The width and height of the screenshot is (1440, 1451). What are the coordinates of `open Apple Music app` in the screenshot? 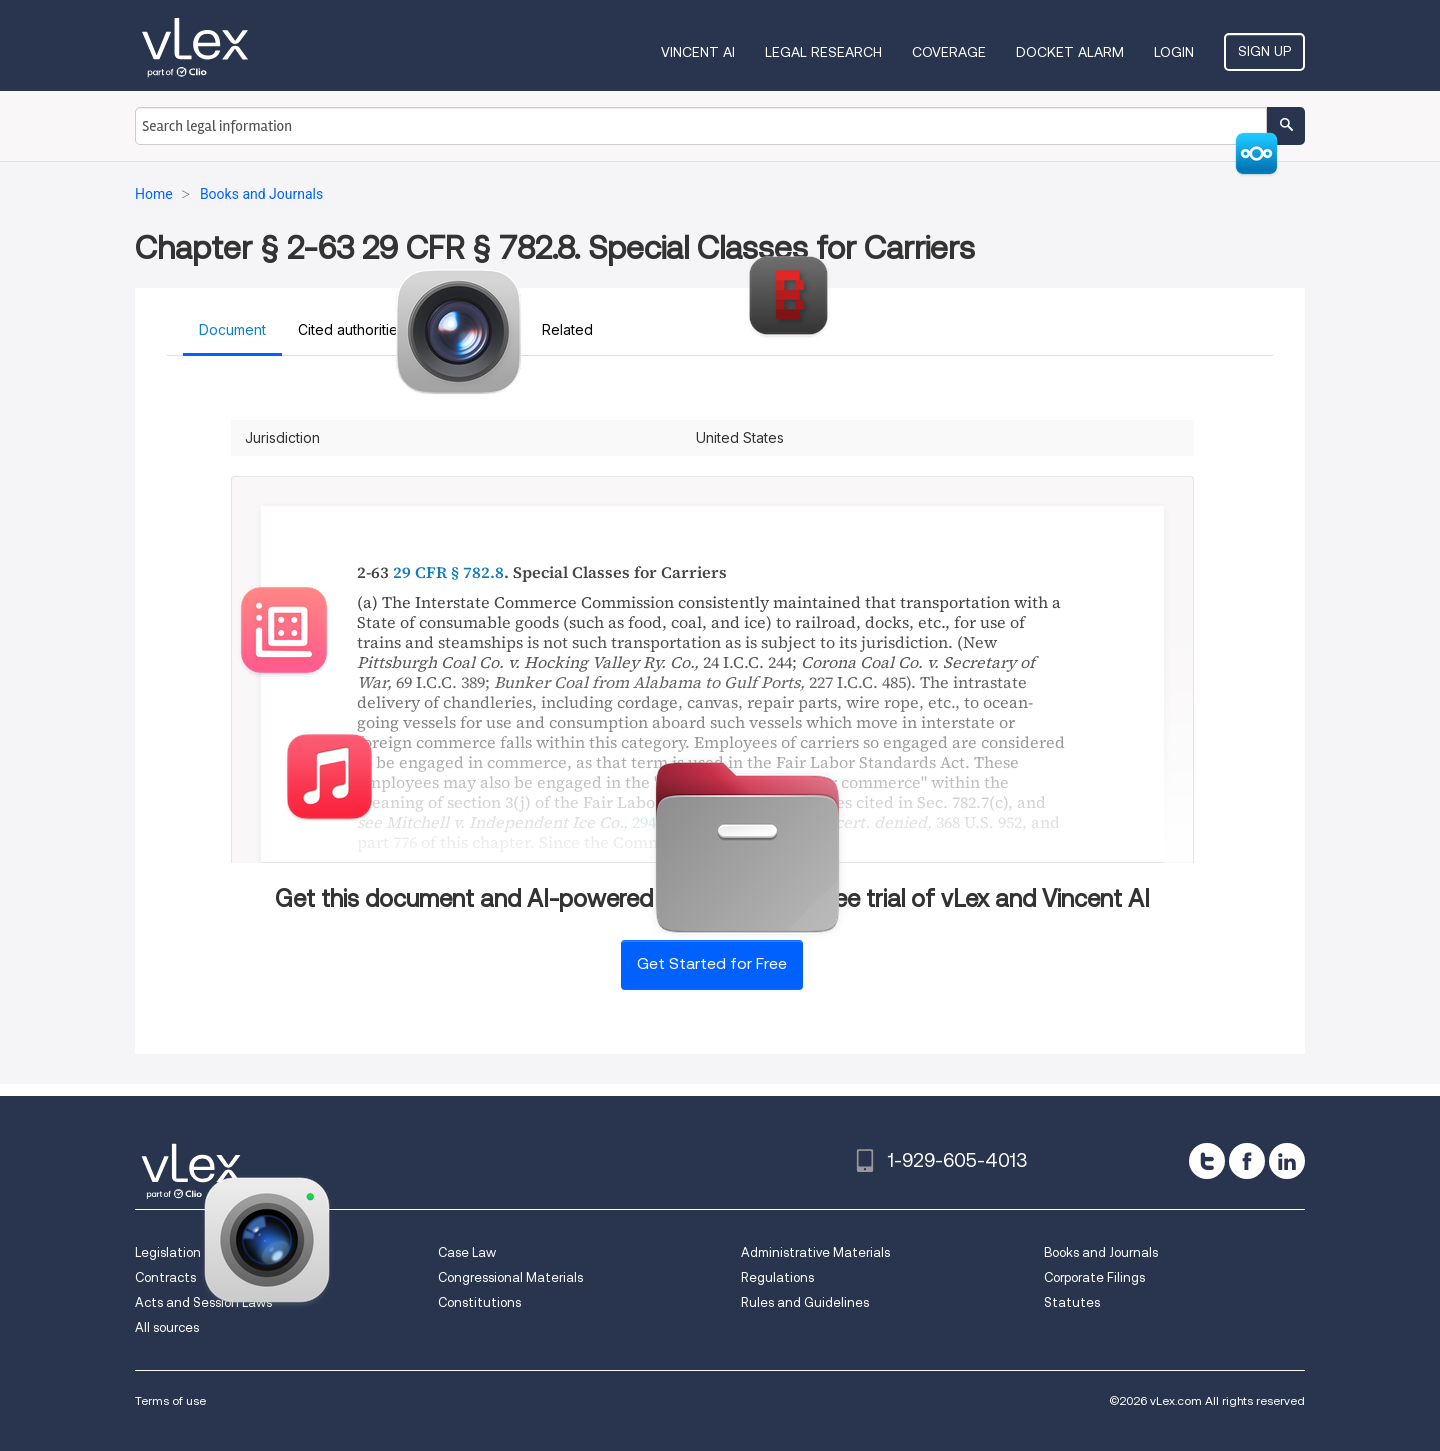 It's located at (329, 776).